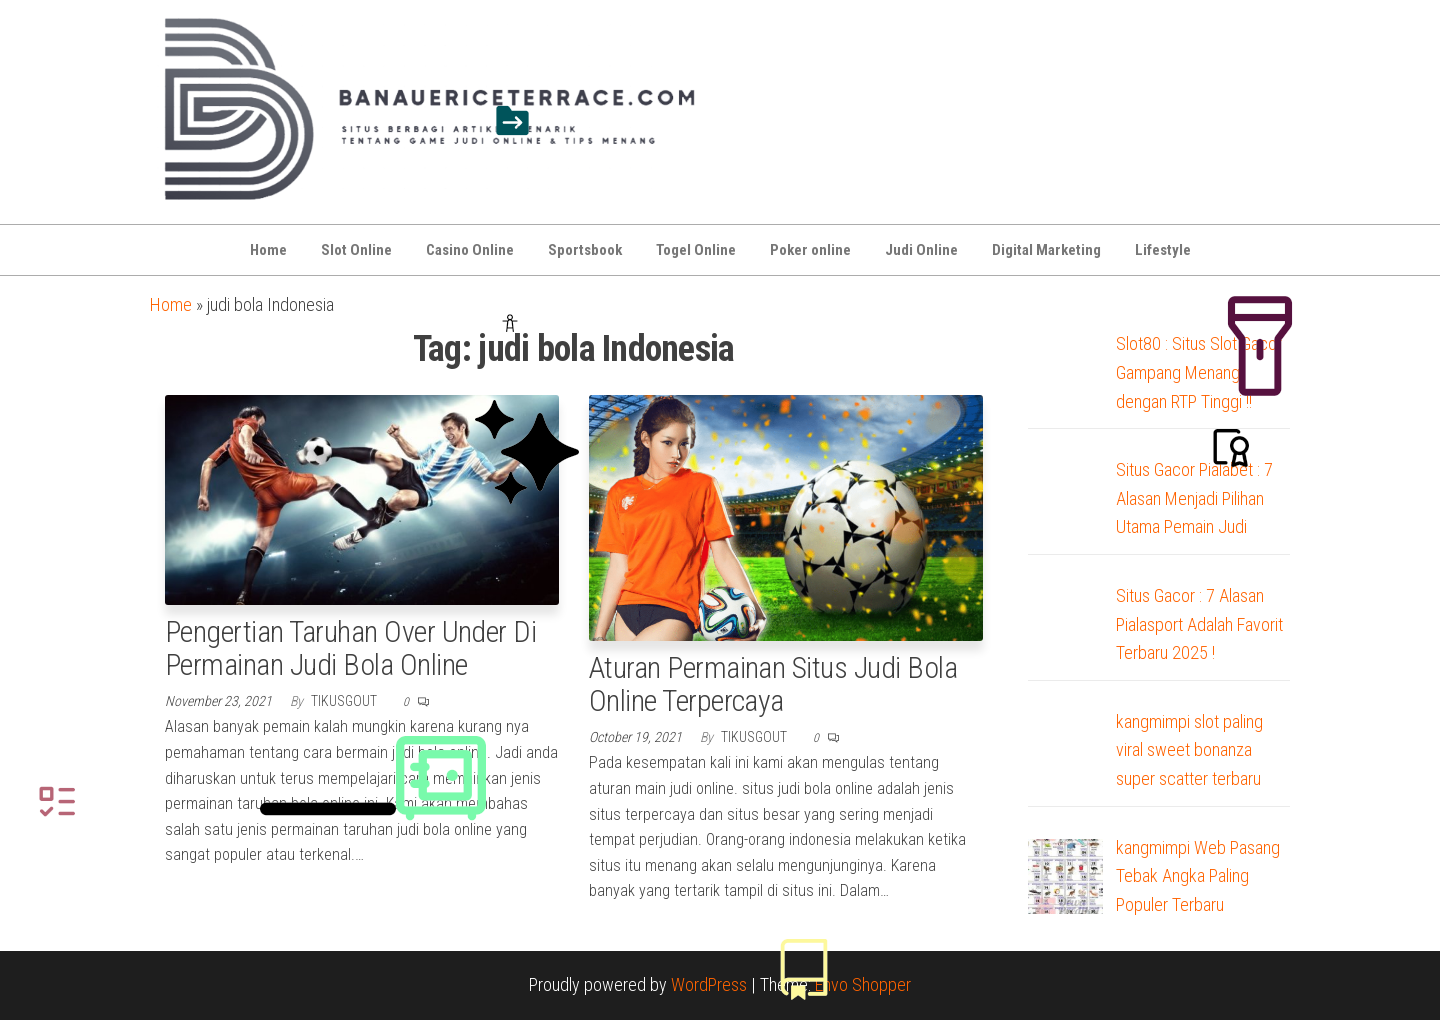 The image size is (1440, 1020). What do you see at coordinates (1260, 346) in the screenshot?
I see `toggle flashlight on or off` at bounding box center [1260, 346].